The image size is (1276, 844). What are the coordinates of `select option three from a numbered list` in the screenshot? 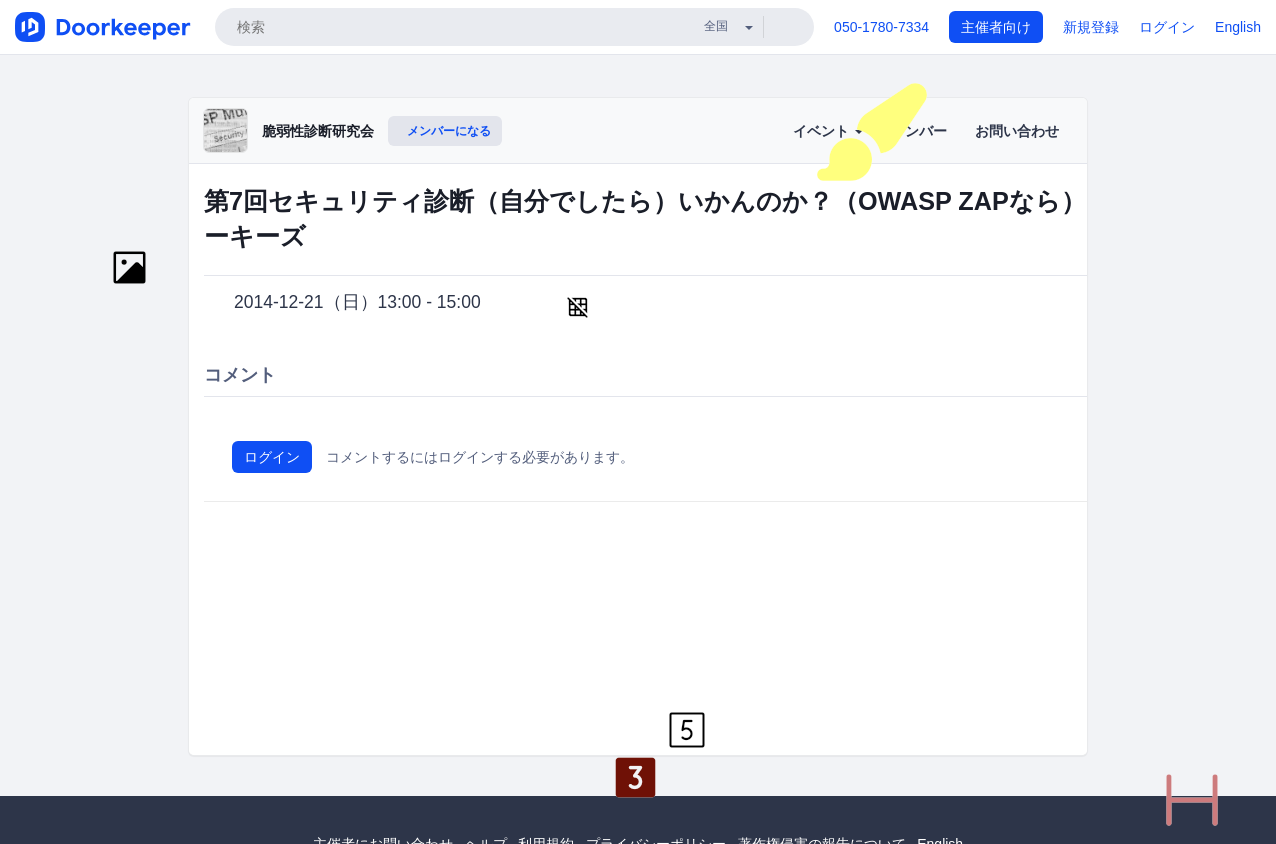 It's located at (635, 777).